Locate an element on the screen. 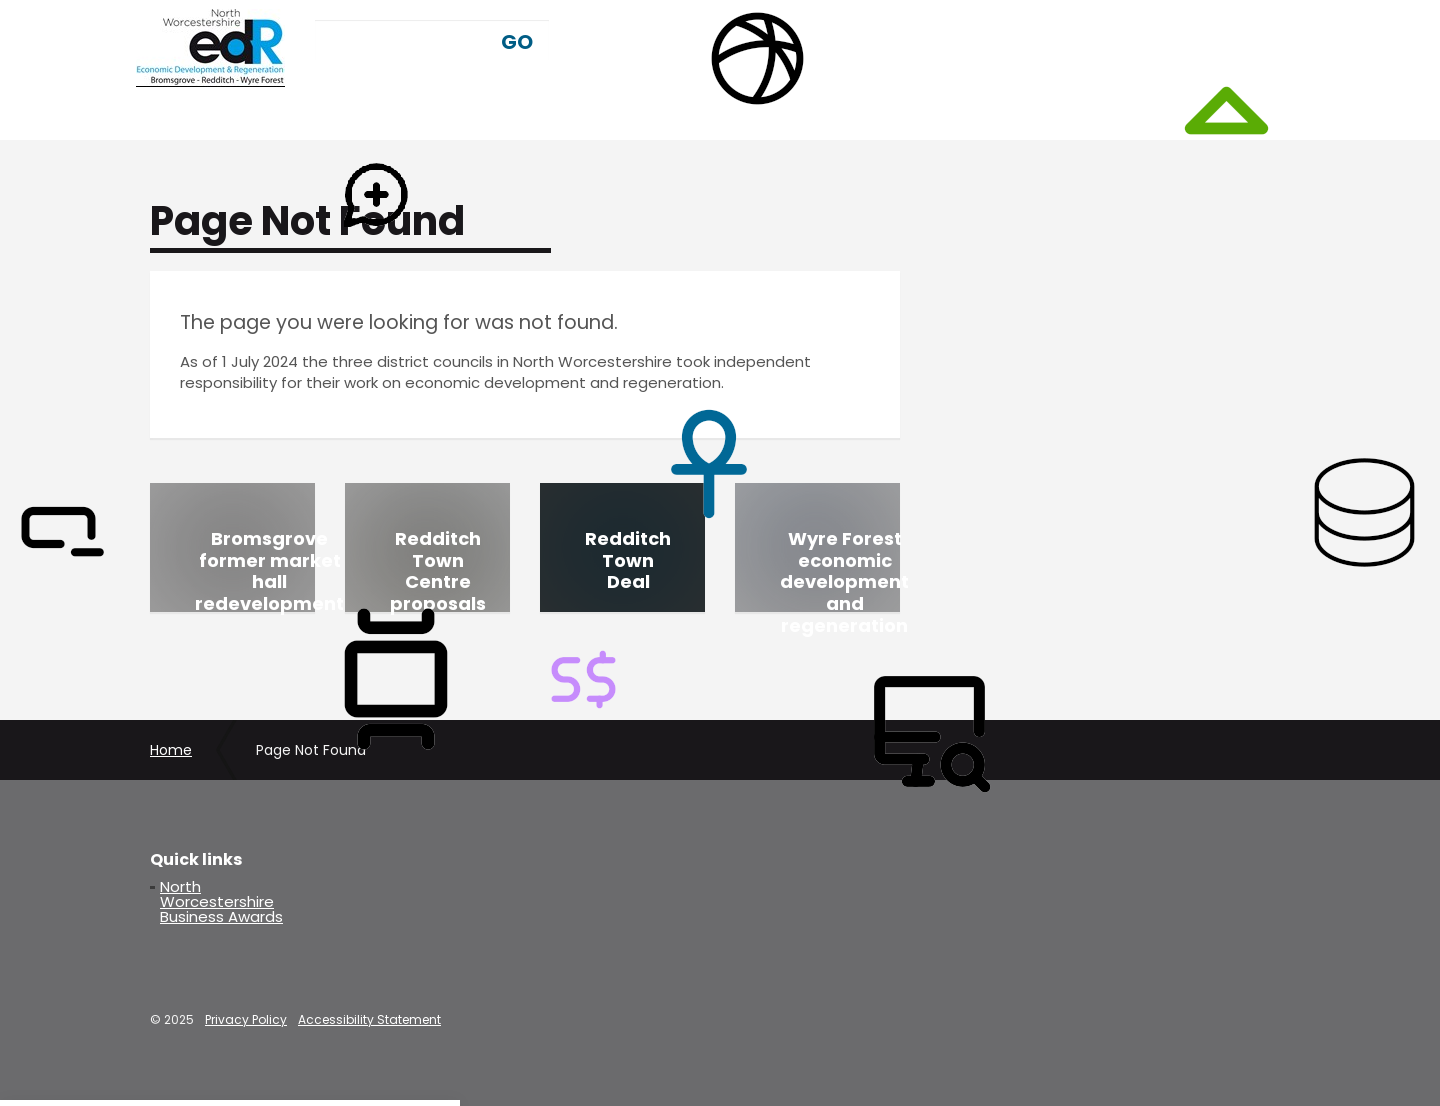 The image size is (1440, 1106). add a comment or review to a location is located at coordinates (376, 194).